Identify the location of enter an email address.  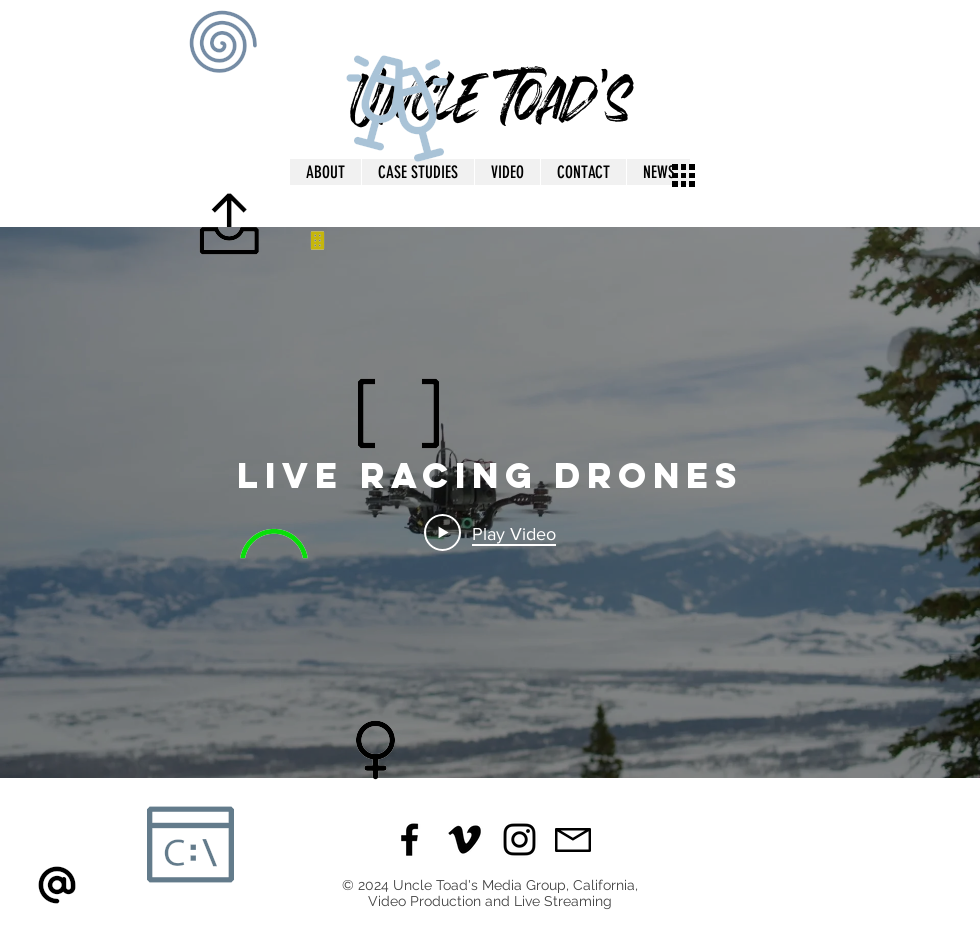
(57, 885).